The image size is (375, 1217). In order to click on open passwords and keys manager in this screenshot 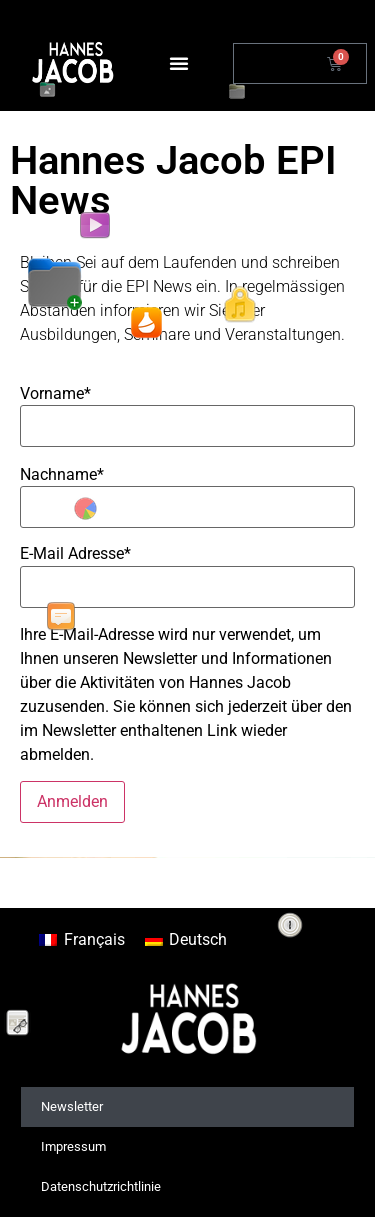, I will do `click(290, 925)`.